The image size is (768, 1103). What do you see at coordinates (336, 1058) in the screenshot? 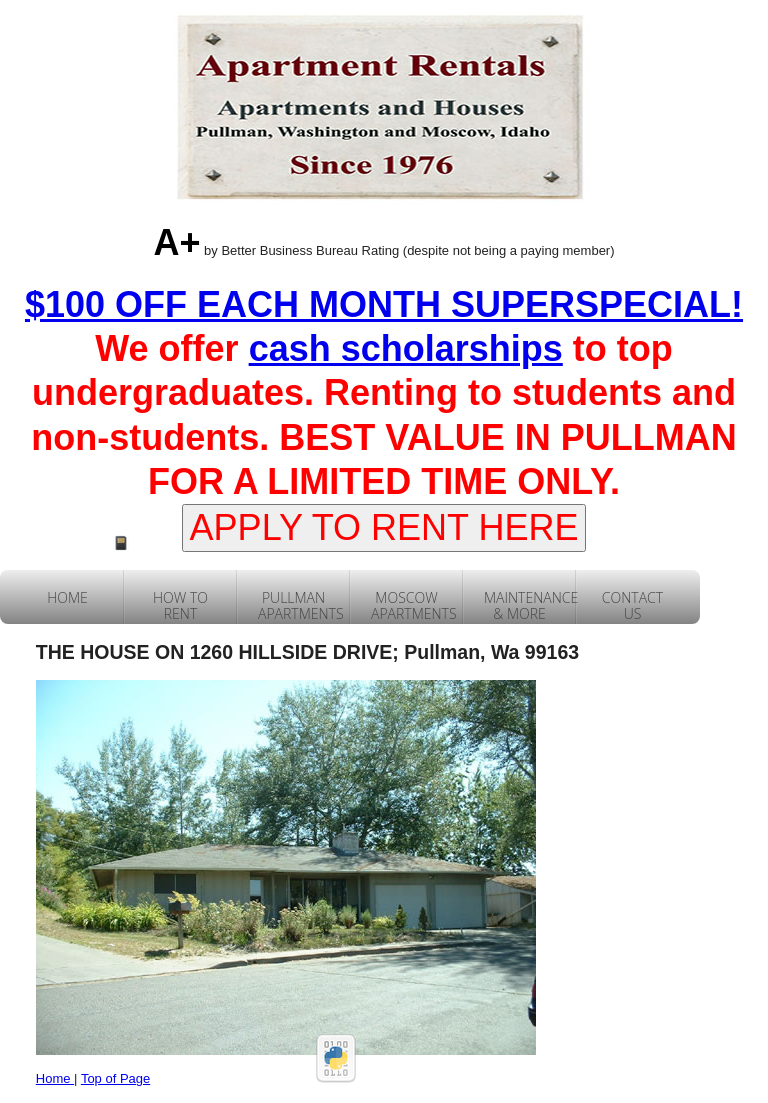
I see `python bytecode file (.pyc)` at bounding box center [336, 1058].